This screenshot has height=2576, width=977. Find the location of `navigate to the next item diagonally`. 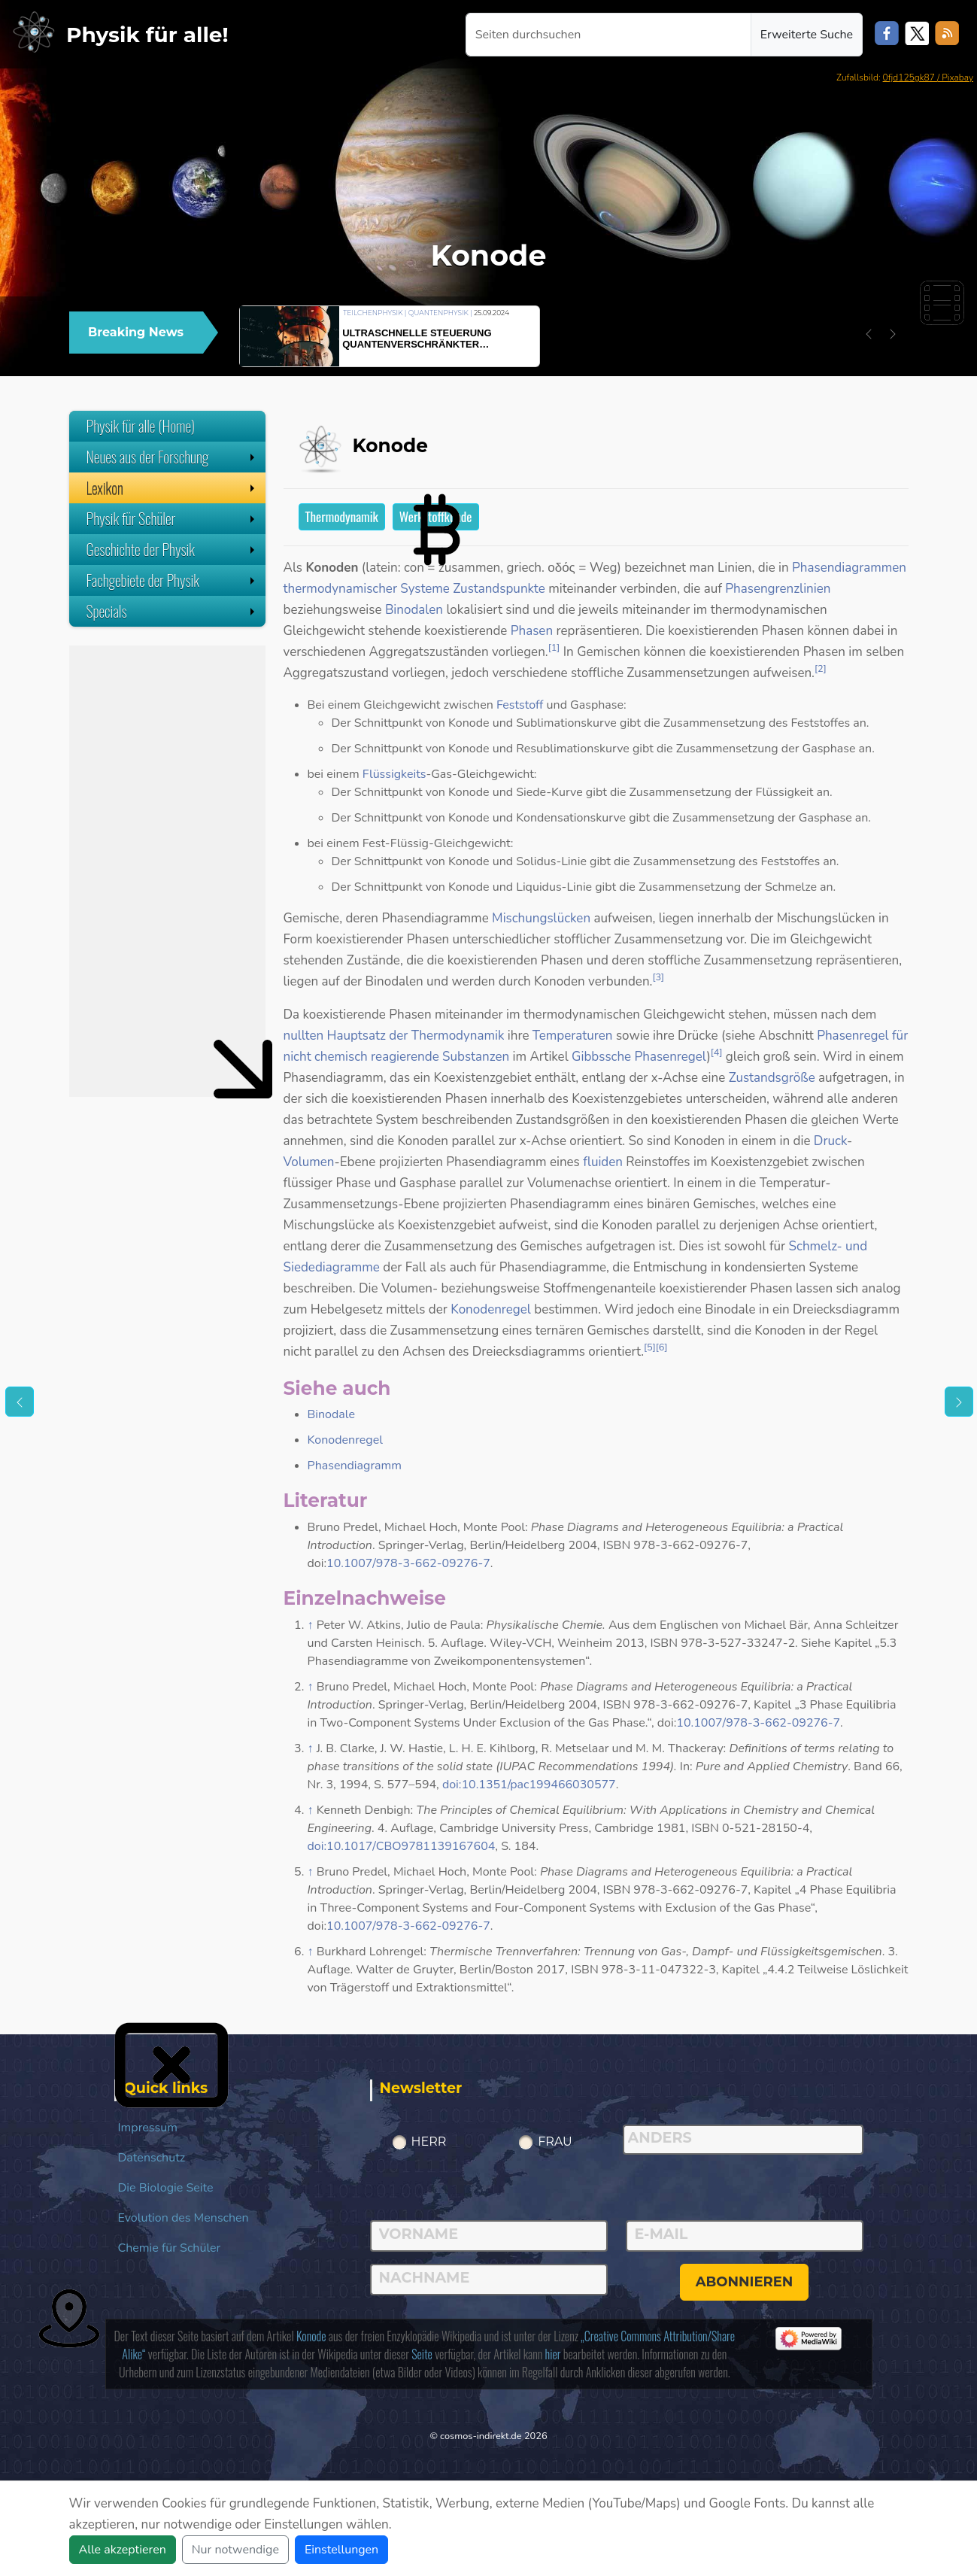

navigate to the next item diagonally is located at coordinates (243, 1069).